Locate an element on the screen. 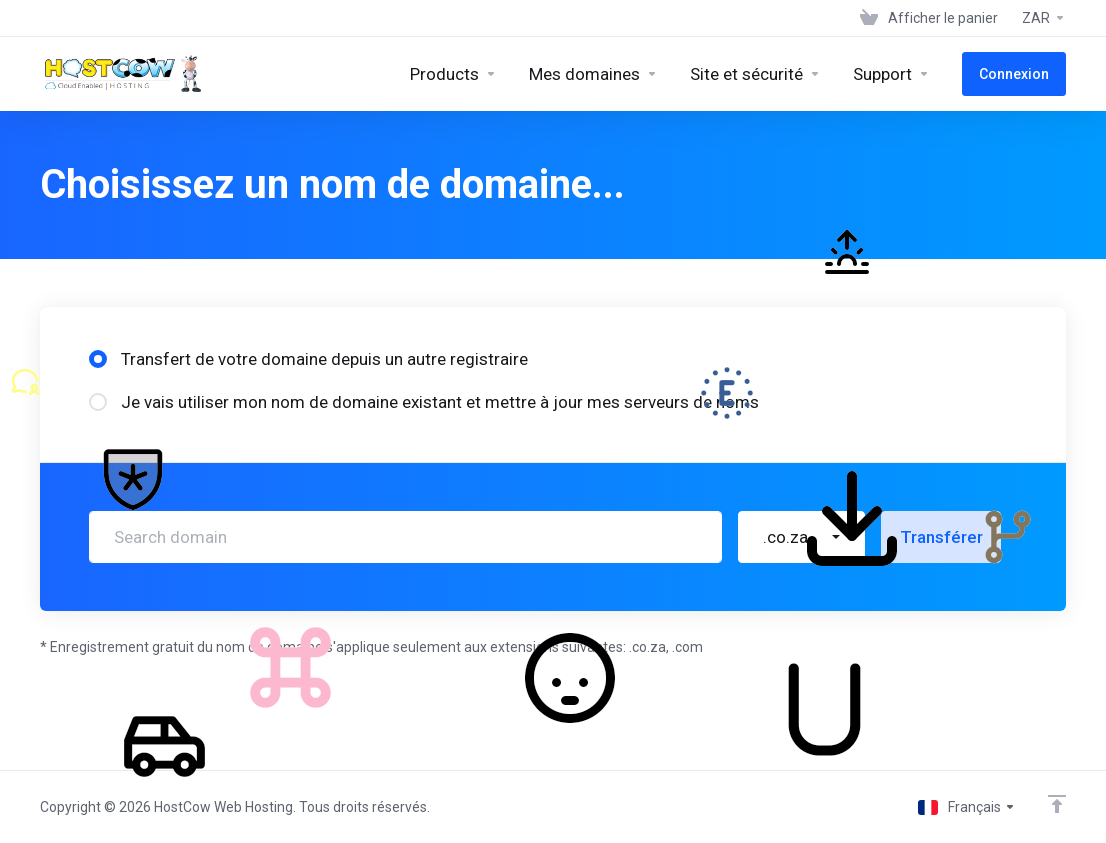  indicates an "essential" or "enterprise" tier feature is located at coordinates (727, 393).